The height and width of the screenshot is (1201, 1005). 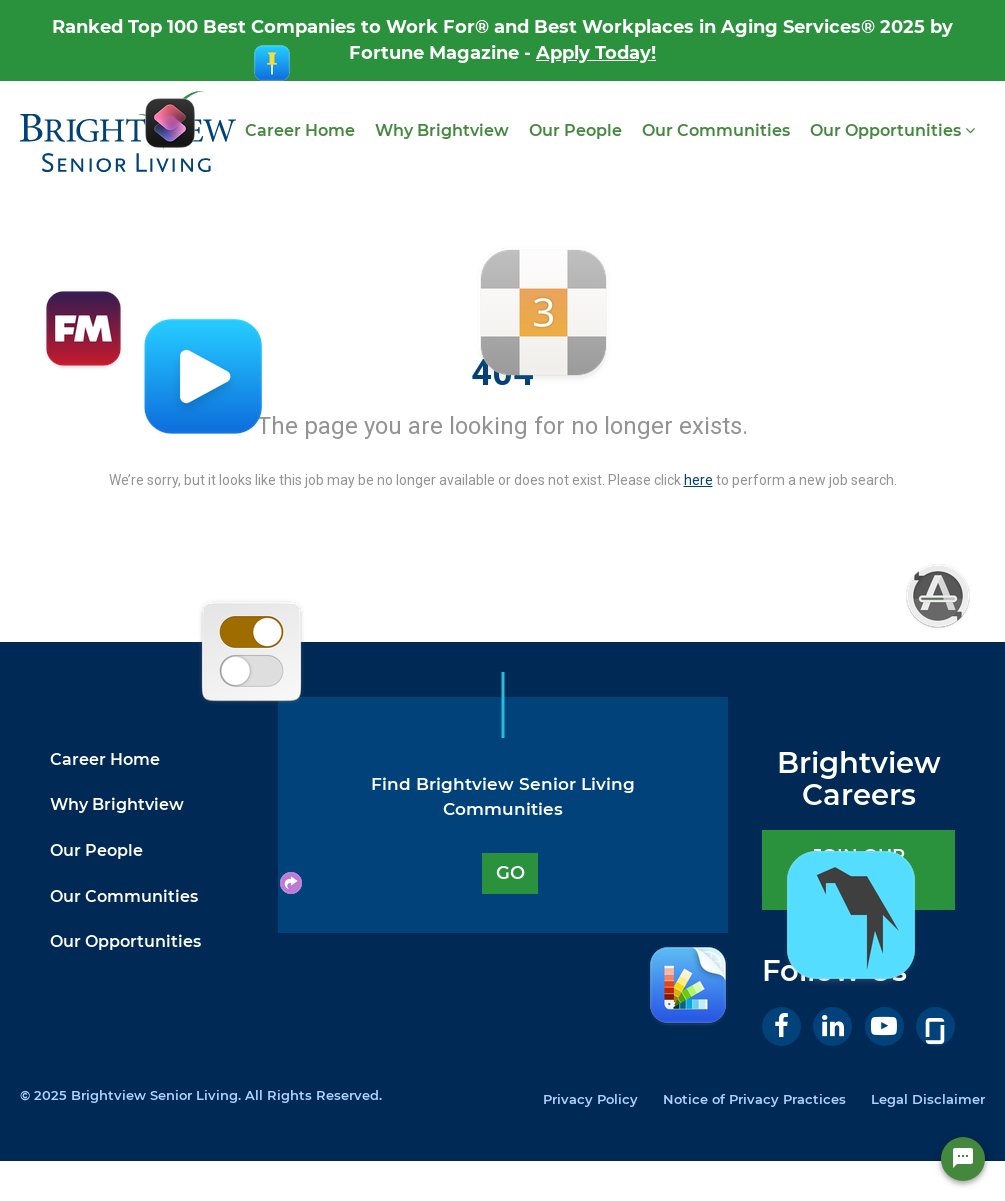 I want to click on open football manager app, so click(x=83, y=328).